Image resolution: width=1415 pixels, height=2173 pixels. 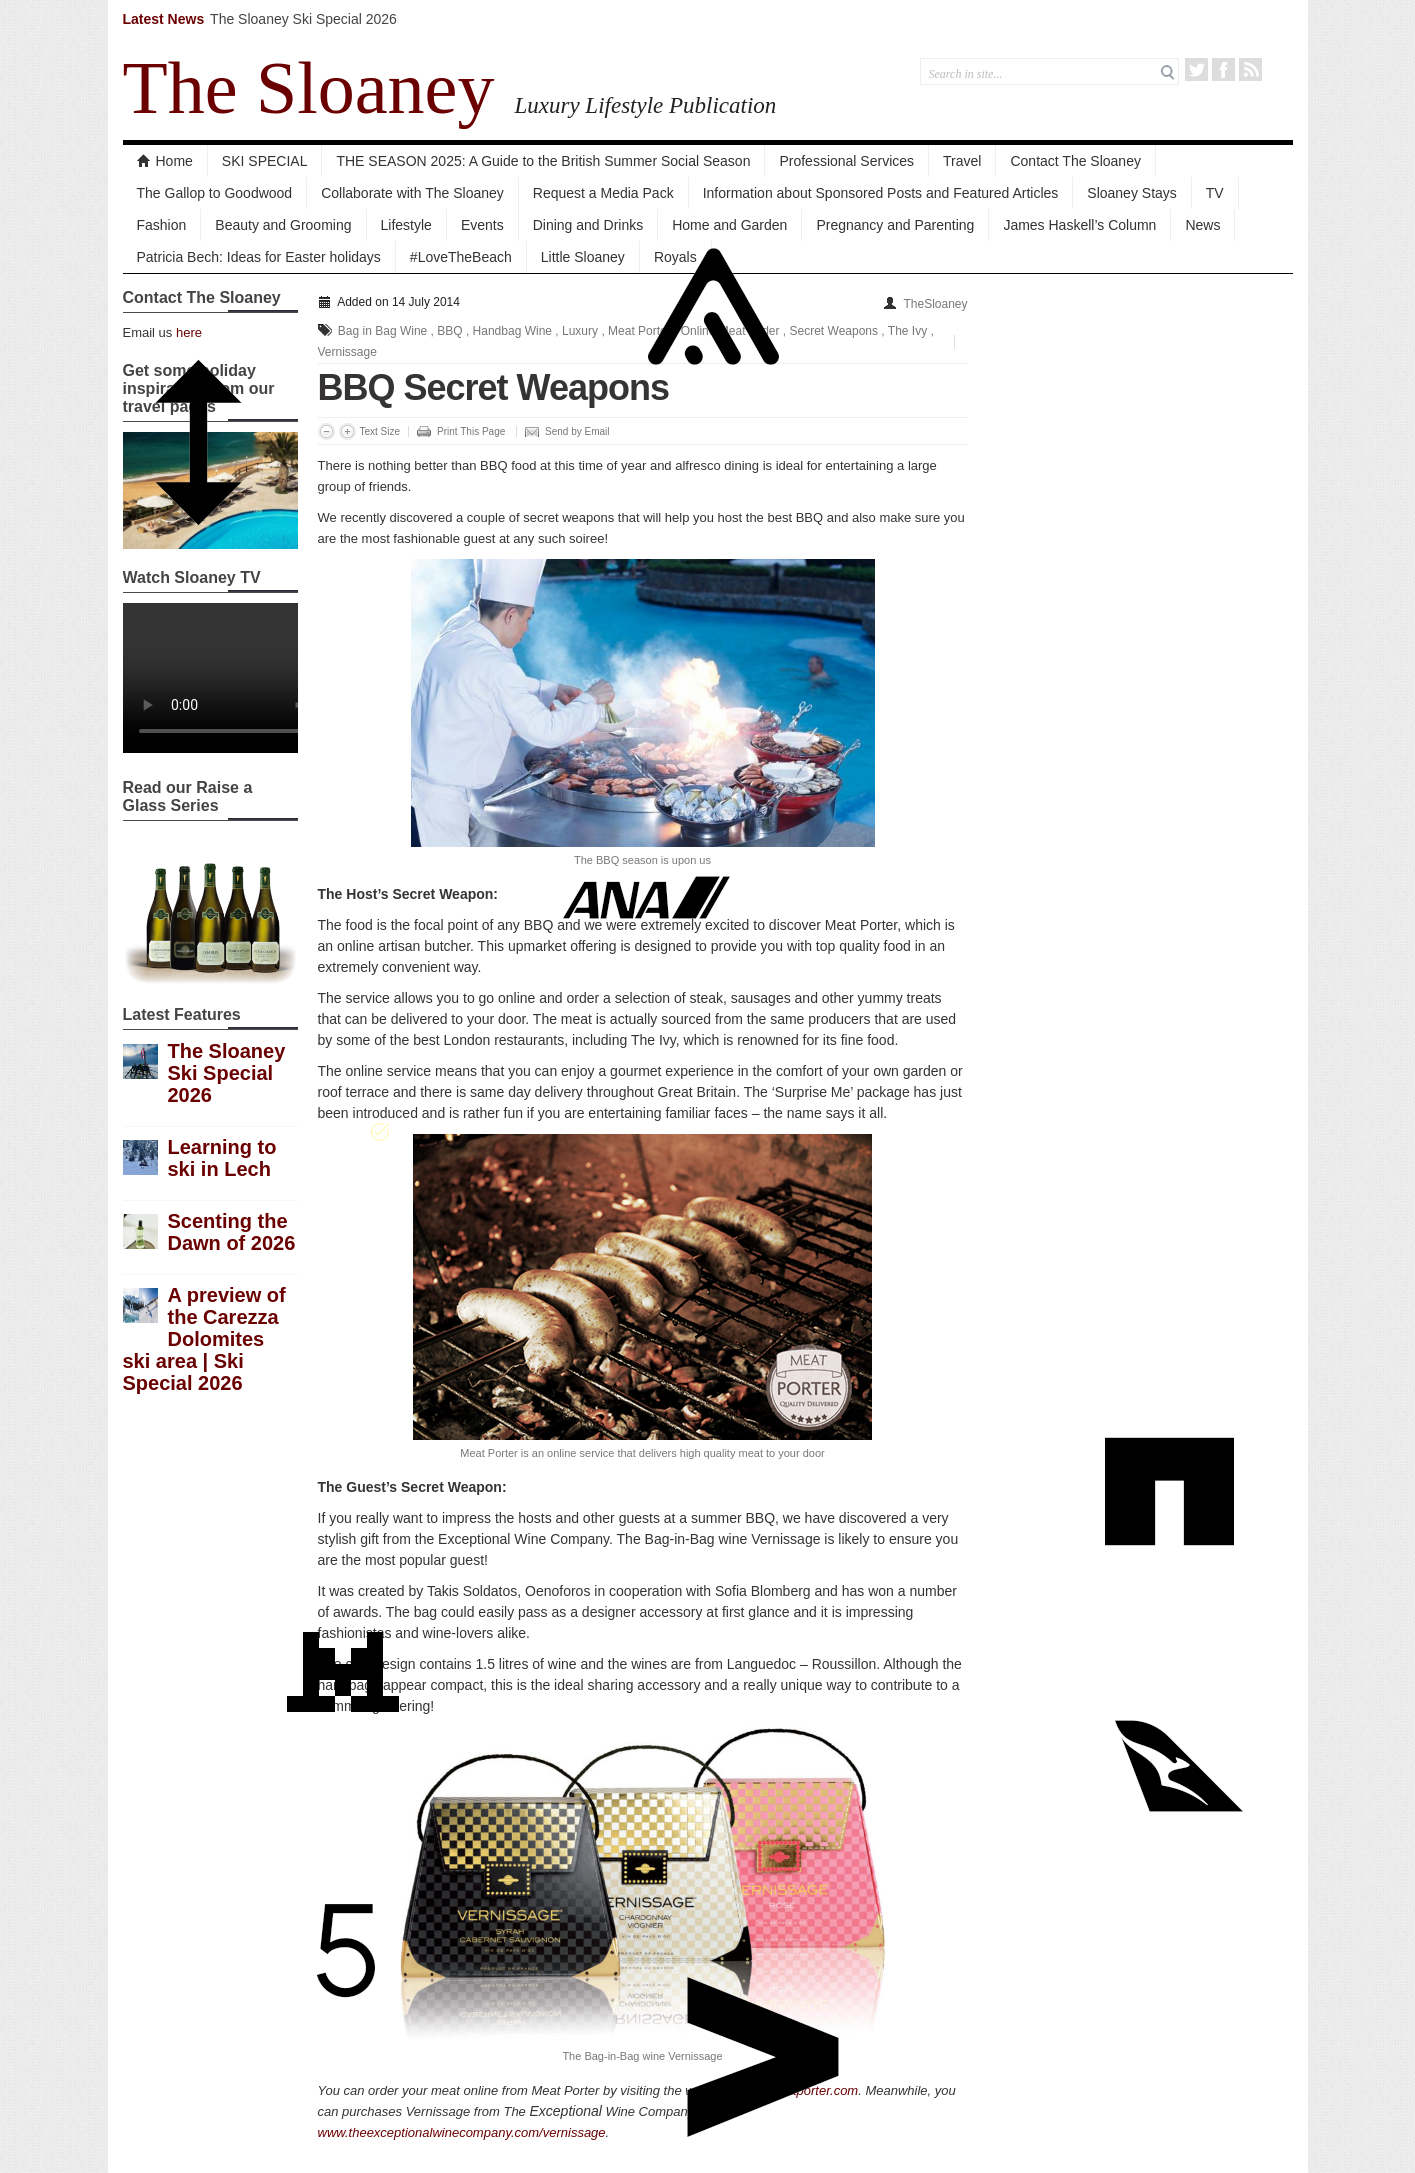 I want to click on ANA (All Nippon Airways) airline logo, so click(x=646, y=897).